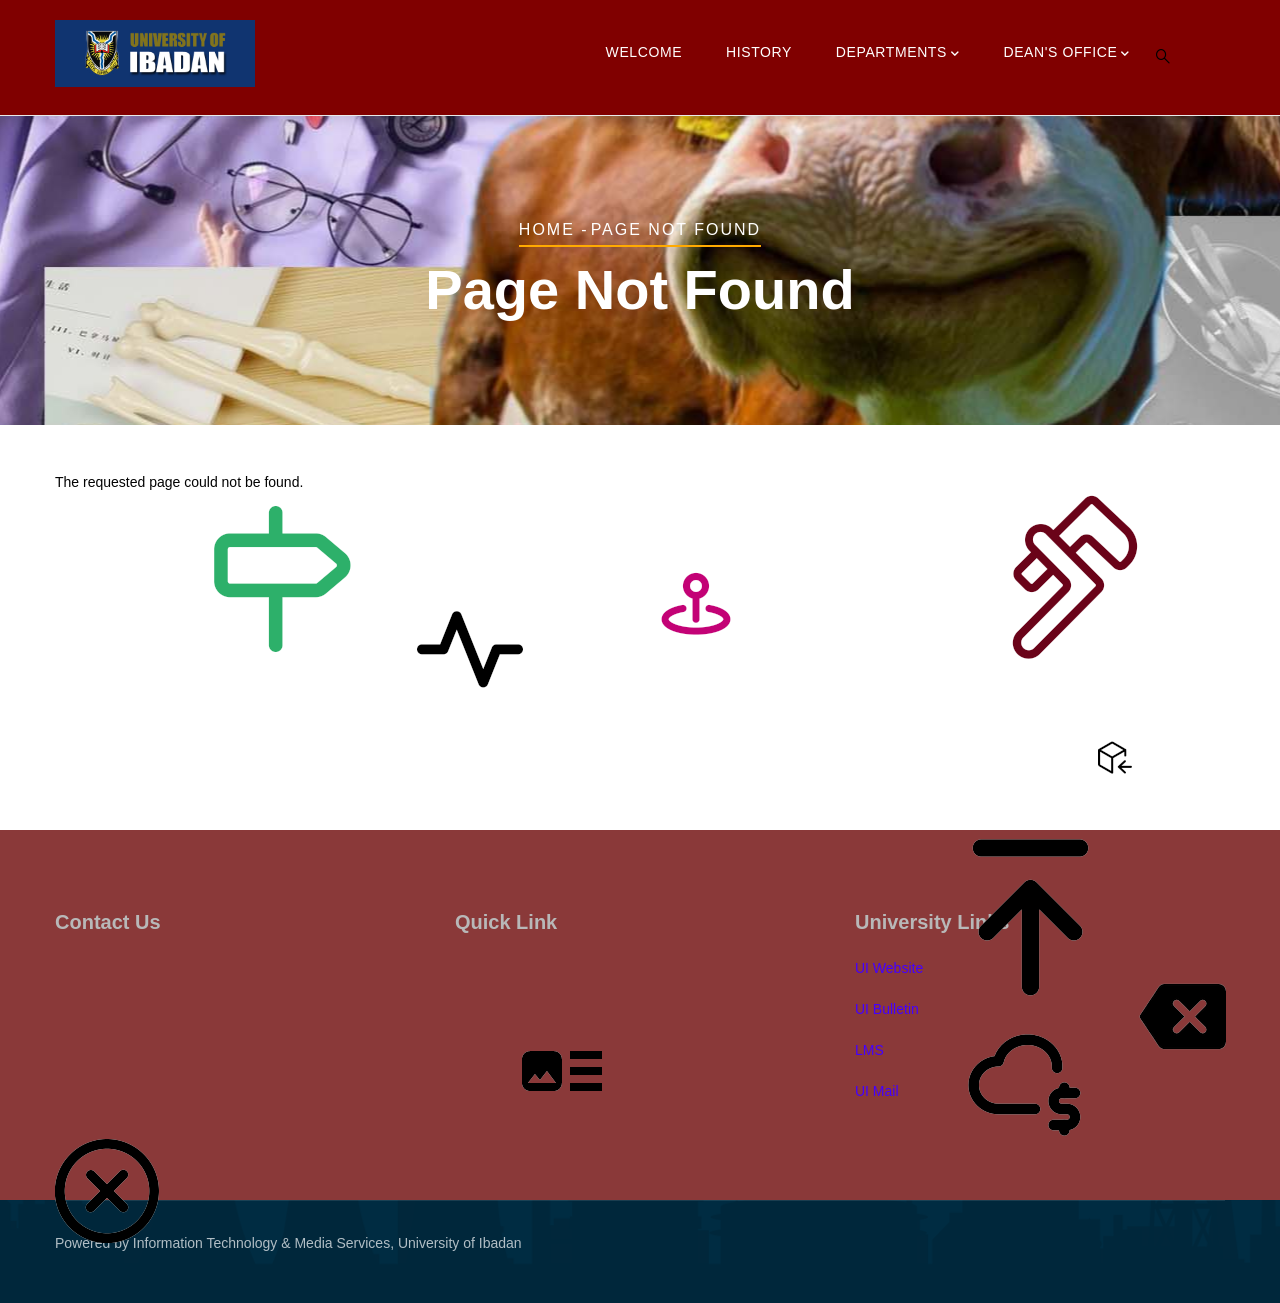 The height and width of the screenshot is (1303, 1280). Describe the element at coordinates (1067, 577) in the screenshot. I see `access tools or settings` at that location.